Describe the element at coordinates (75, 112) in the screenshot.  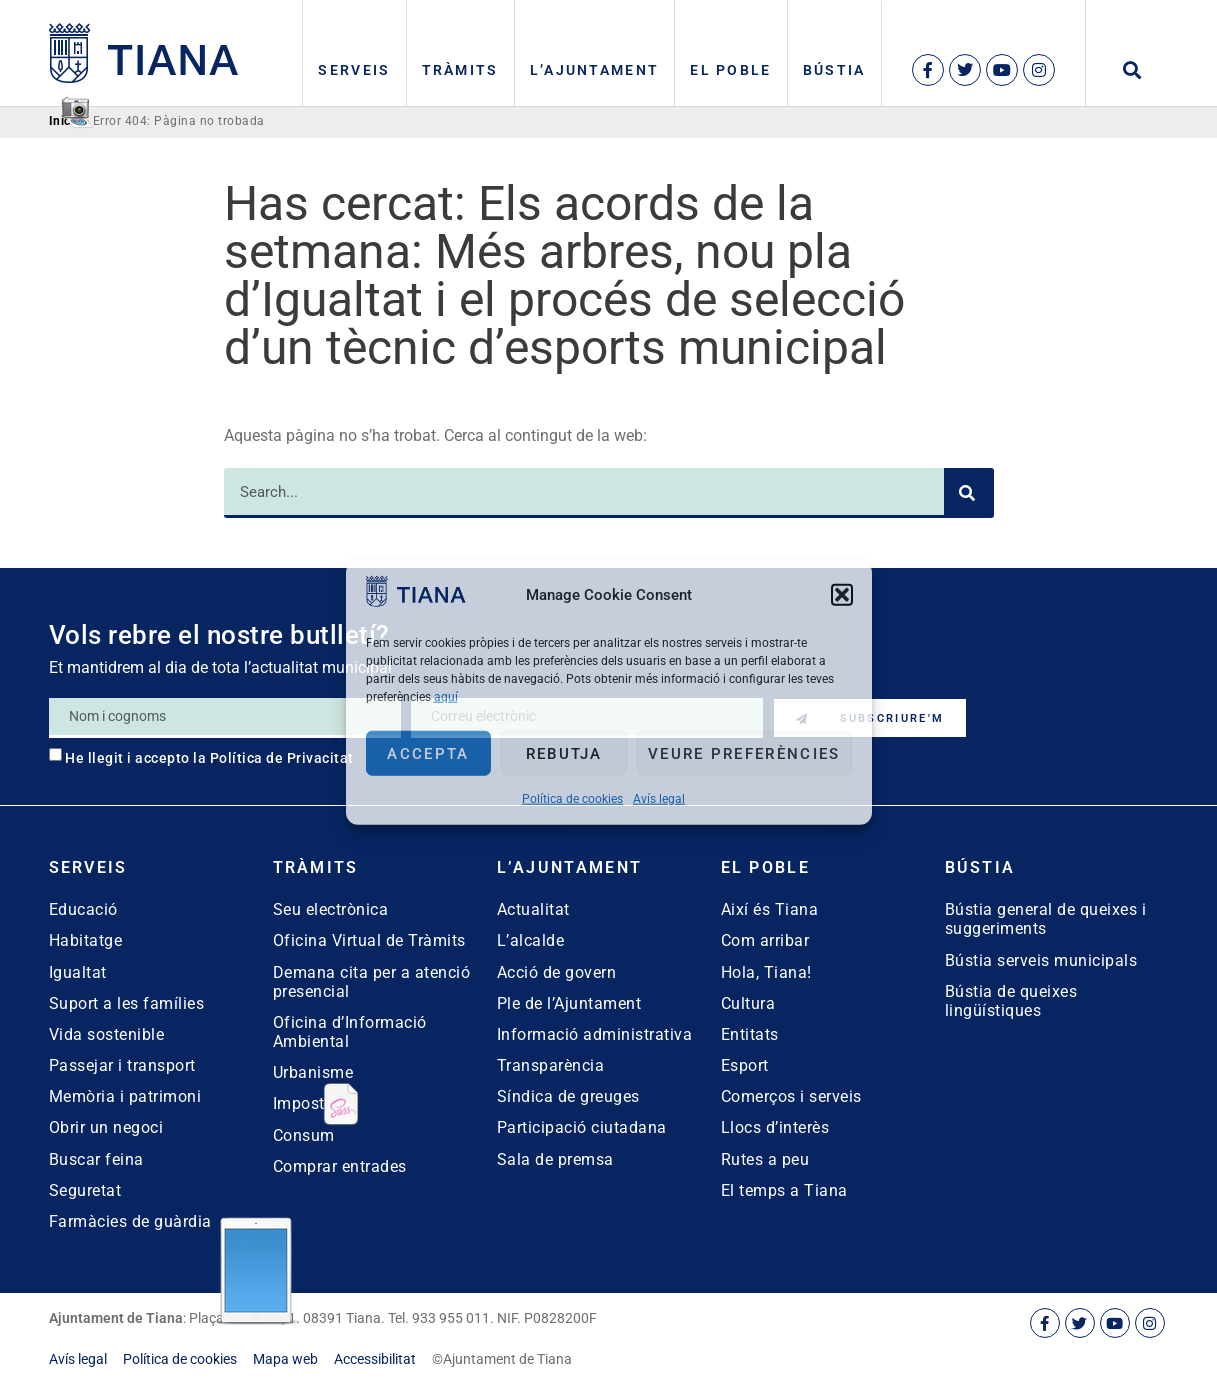
I see `create a web page from captured images` at that location.